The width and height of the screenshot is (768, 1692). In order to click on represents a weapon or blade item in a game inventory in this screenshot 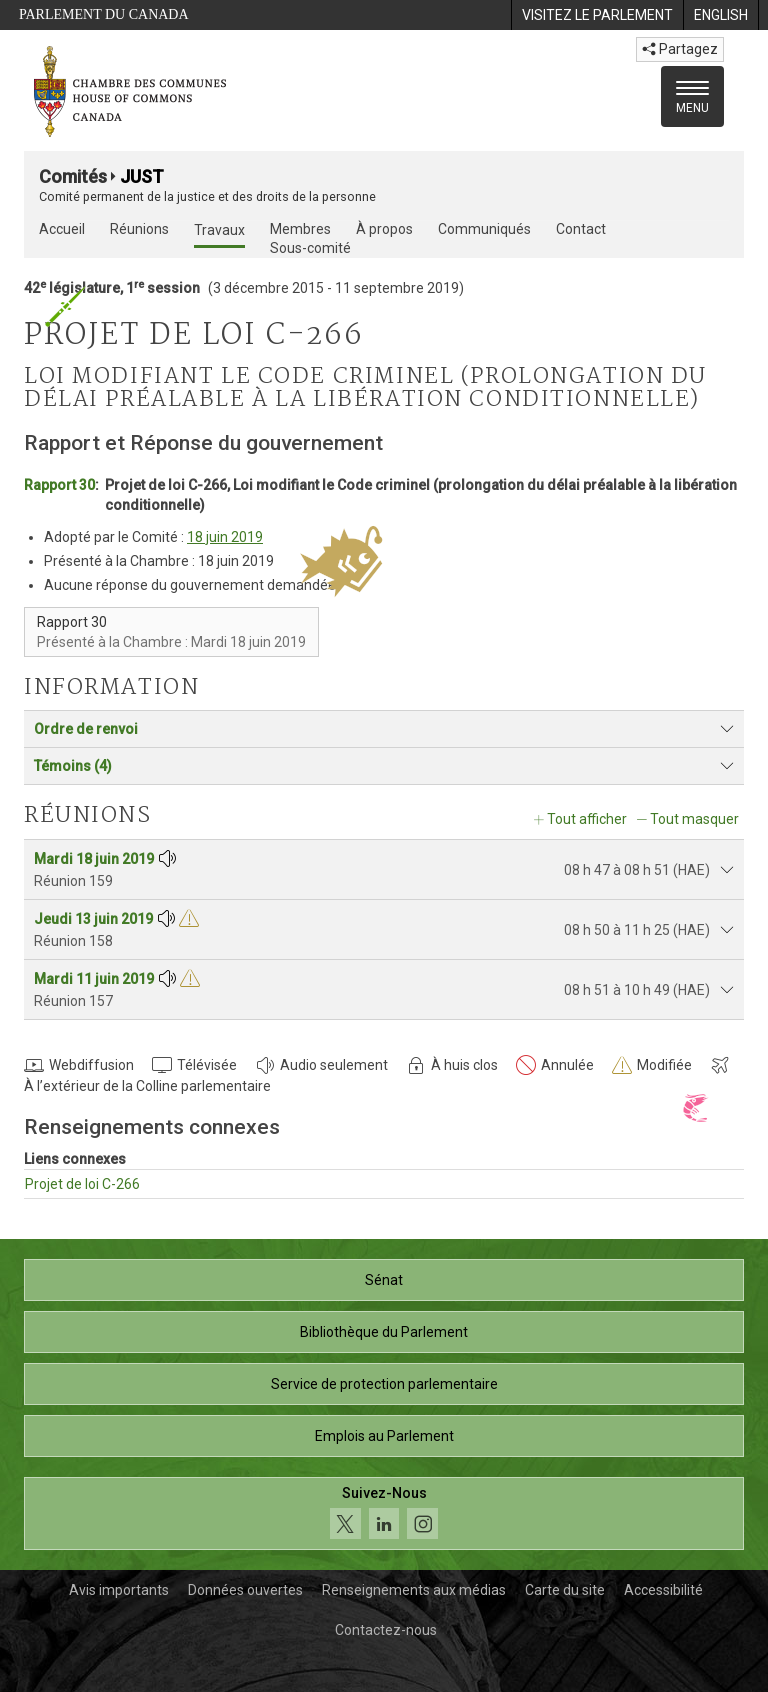, I will do `click(65, 306)`.